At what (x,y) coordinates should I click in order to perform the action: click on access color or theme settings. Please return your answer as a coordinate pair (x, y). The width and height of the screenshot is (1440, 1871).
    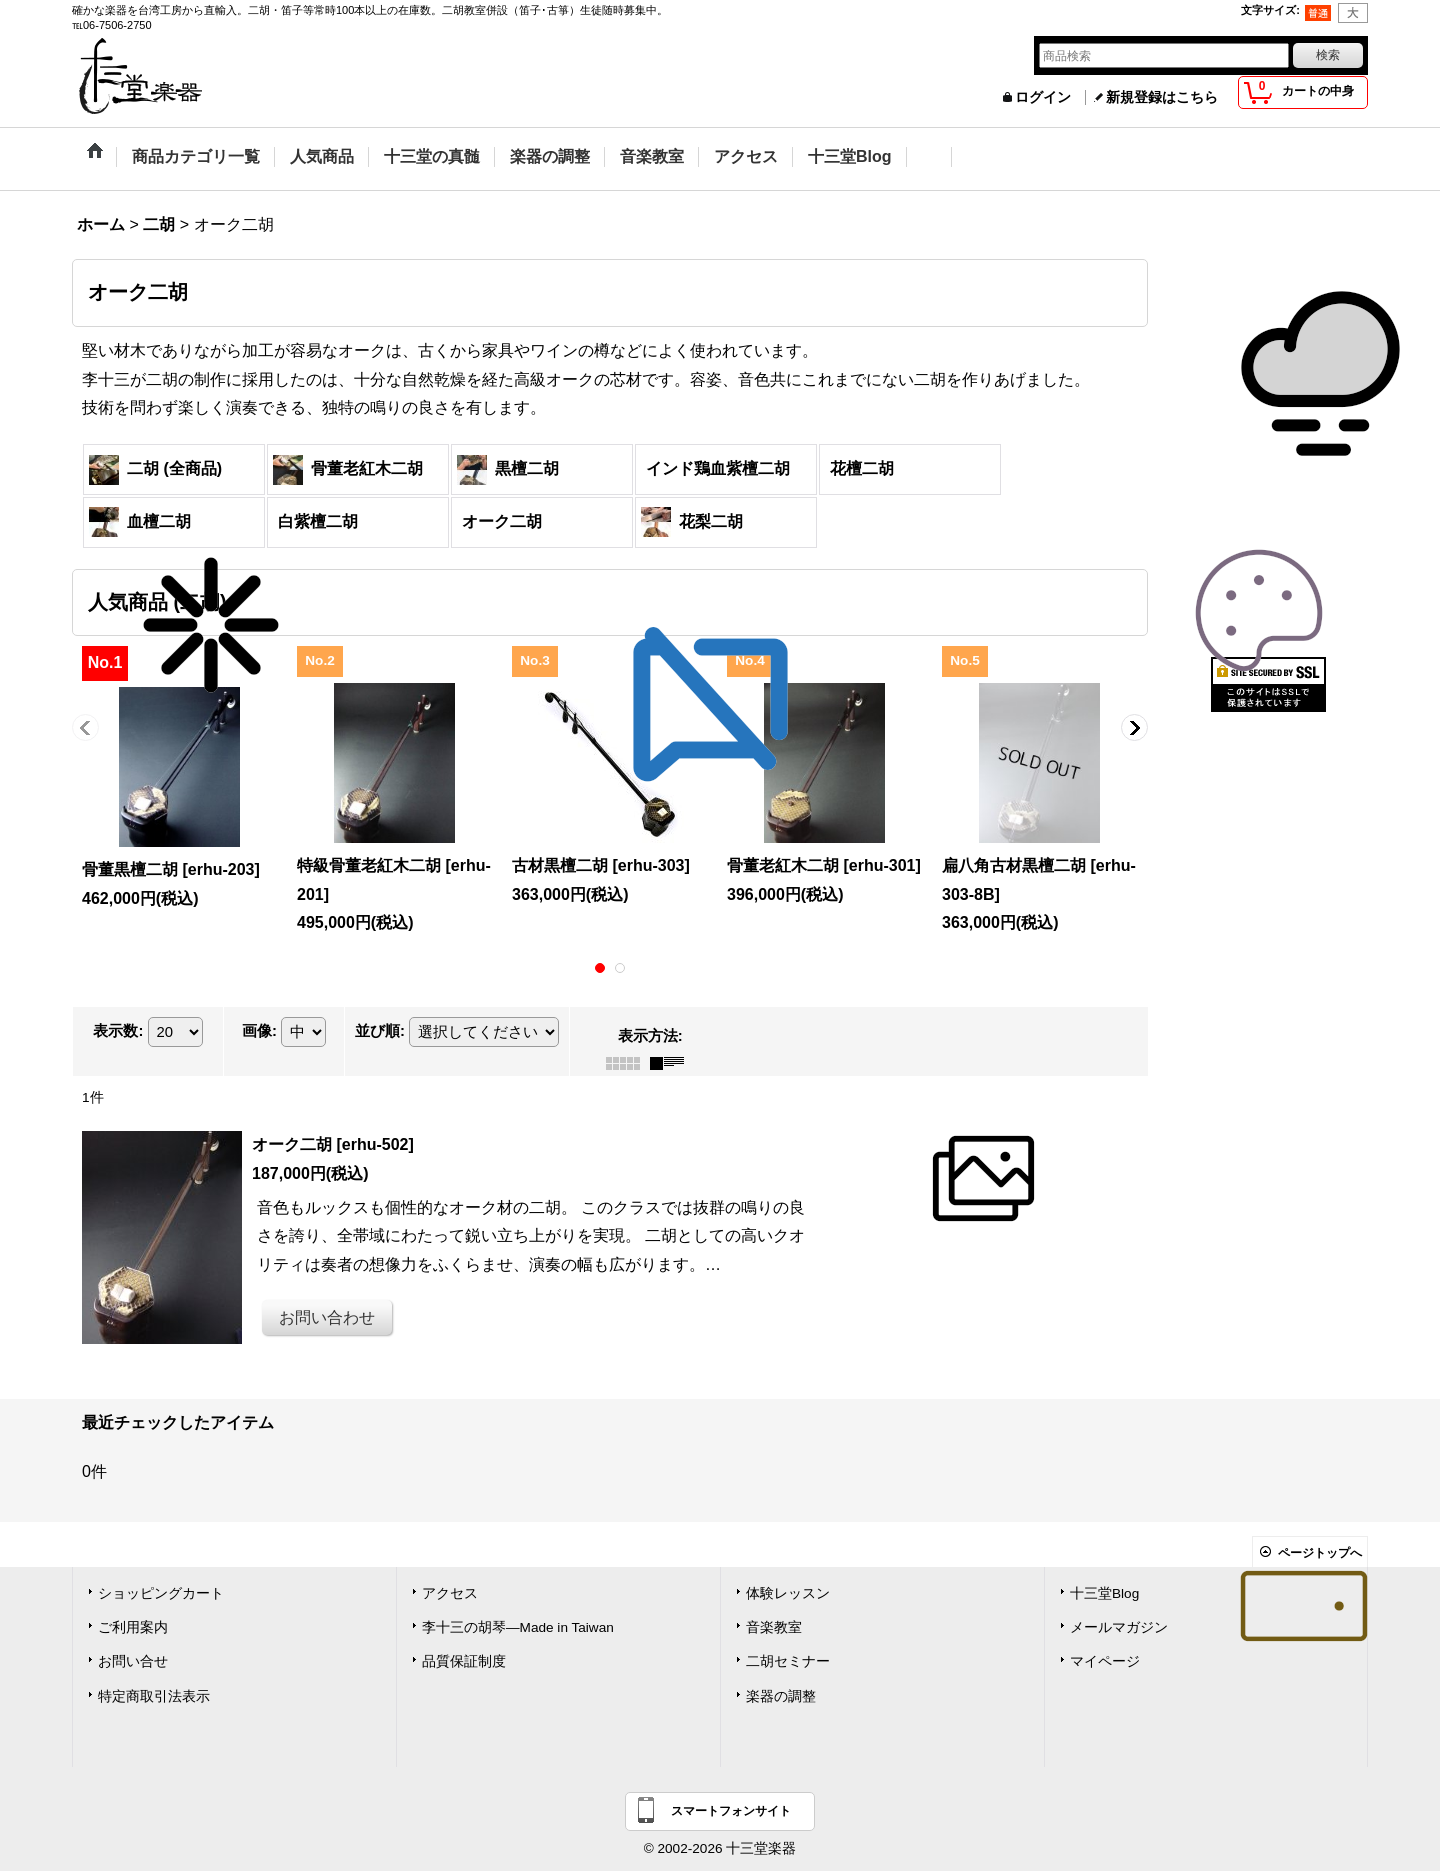
    Looking at the image, I should click on (1259, 613).